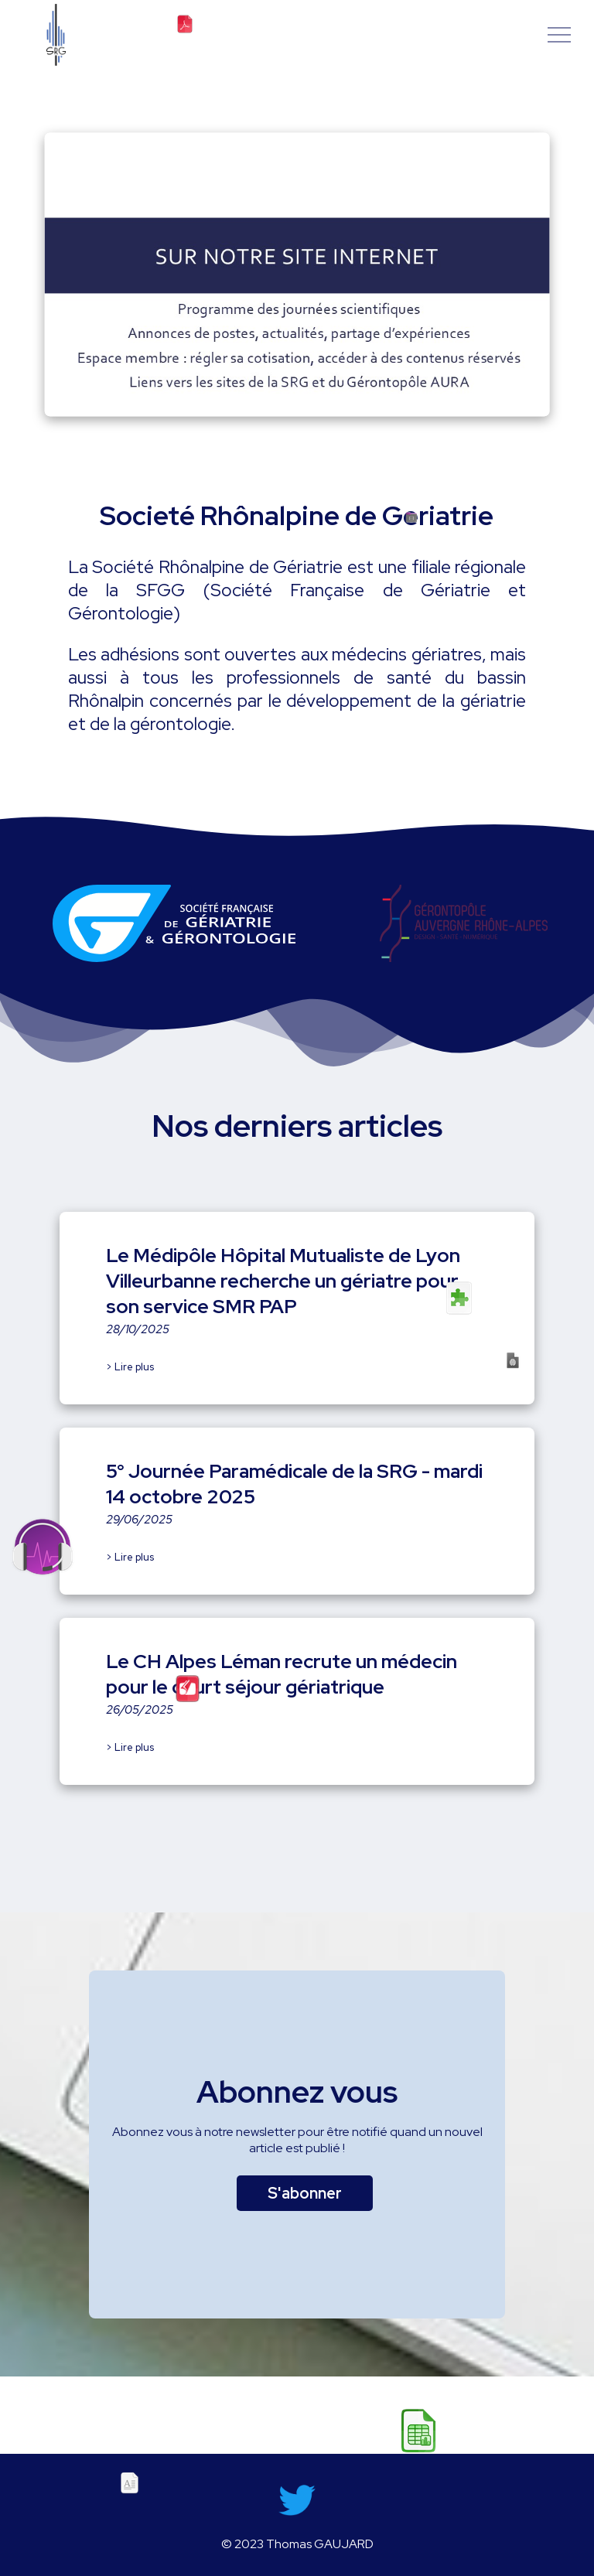 This screenshot has width=594, height=2576. What do you see at coordinates (418, 2431) in the screenshot?
I see `open a libreoffice calc spreadsheet file` at bounding box center [418, 2431].